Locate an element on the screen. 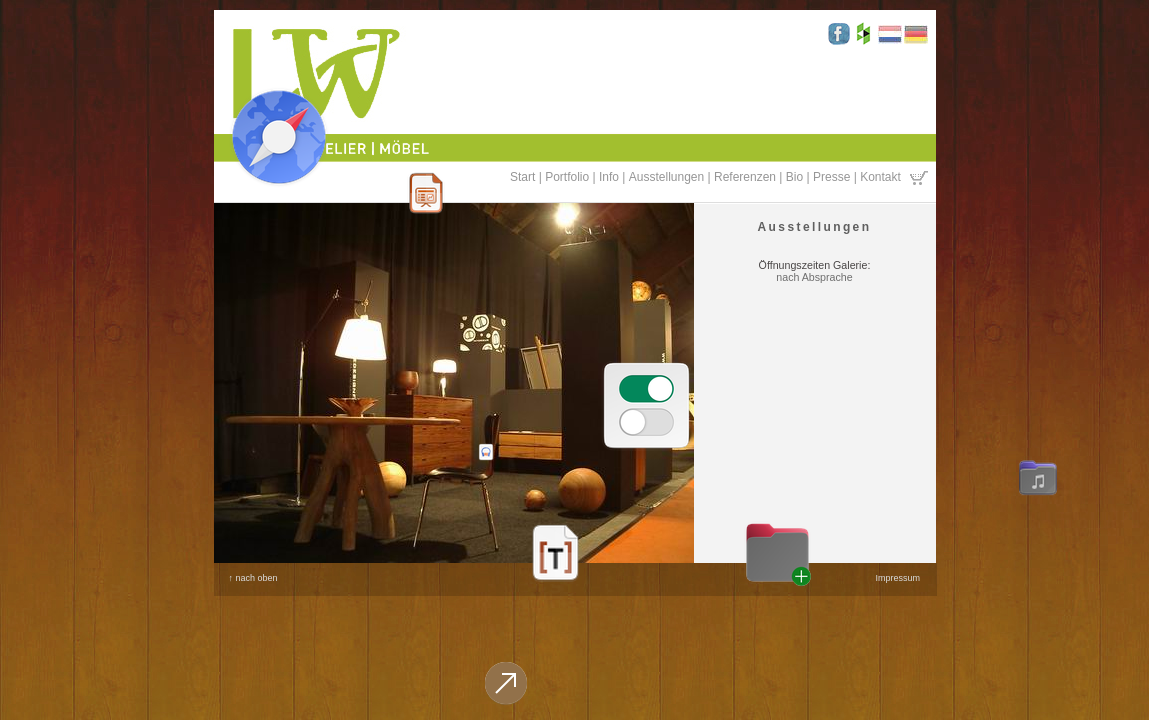 The image size is (1149, 720). create a new folder is located at coordinates (777, 552).